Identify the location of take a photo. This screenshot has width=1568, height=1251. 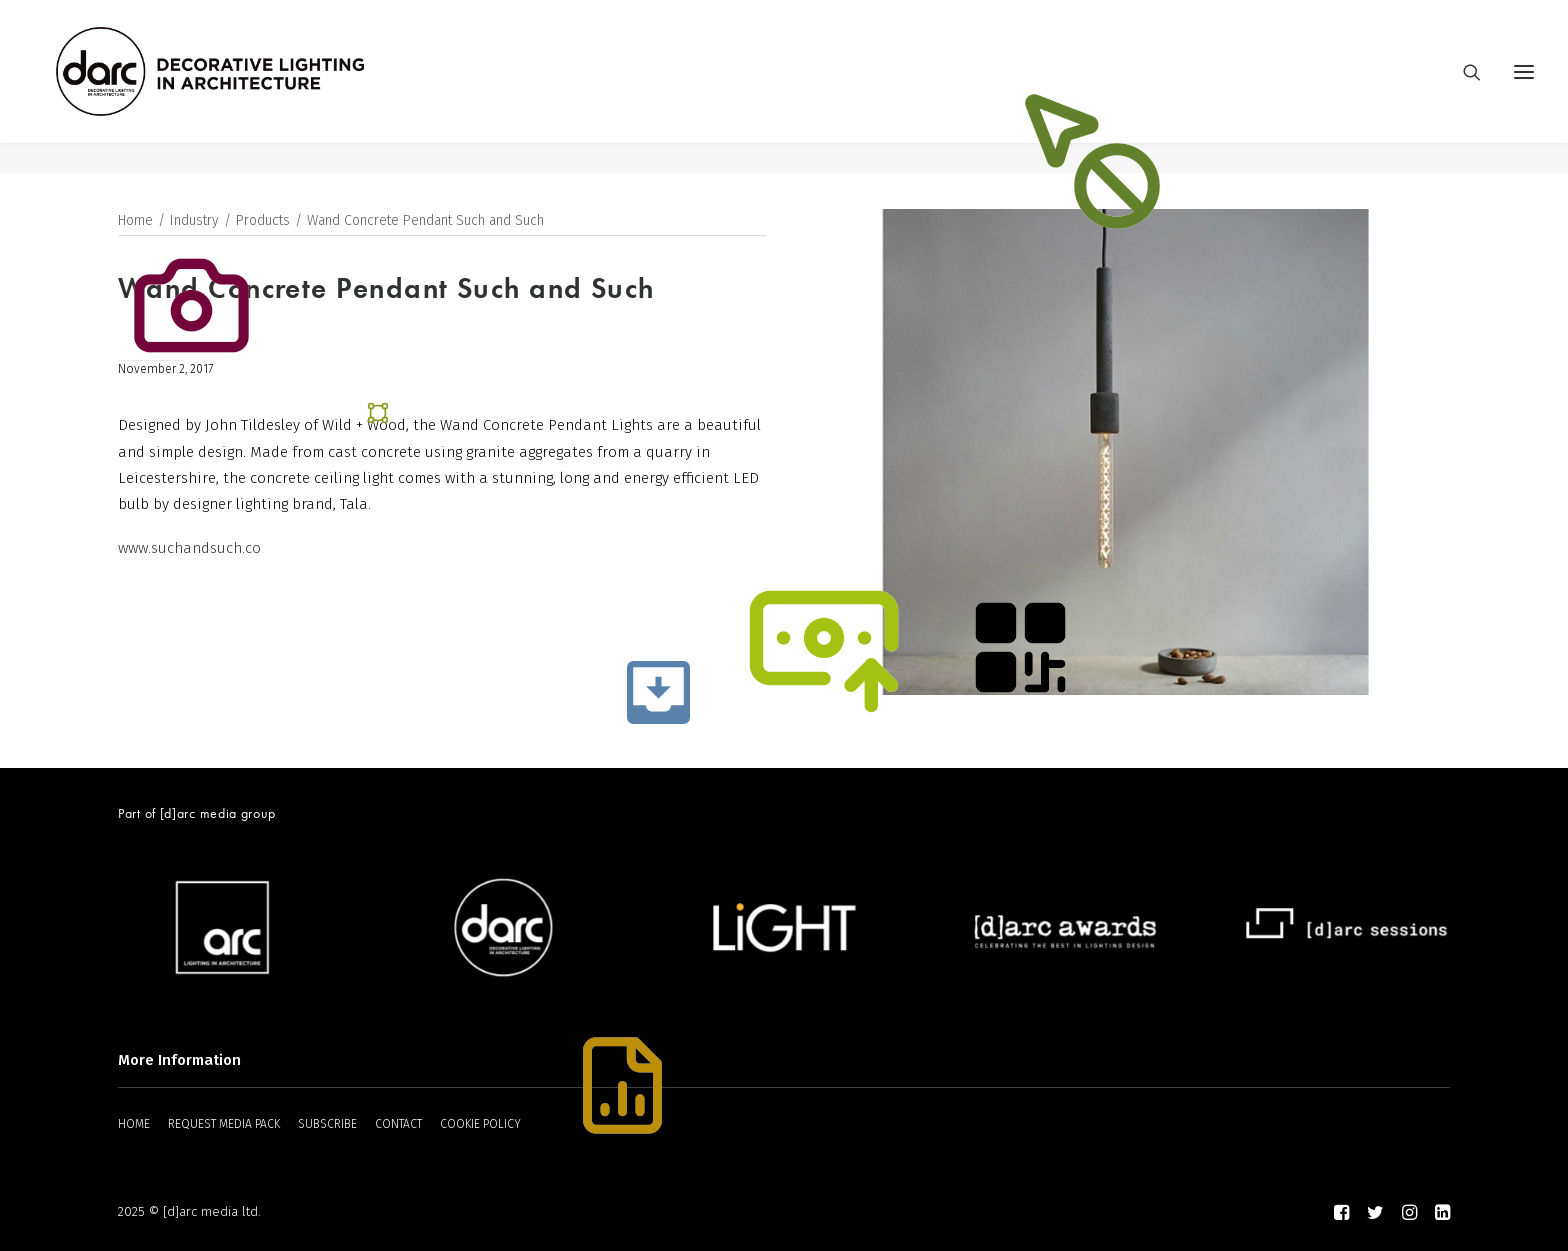
(191, 305).